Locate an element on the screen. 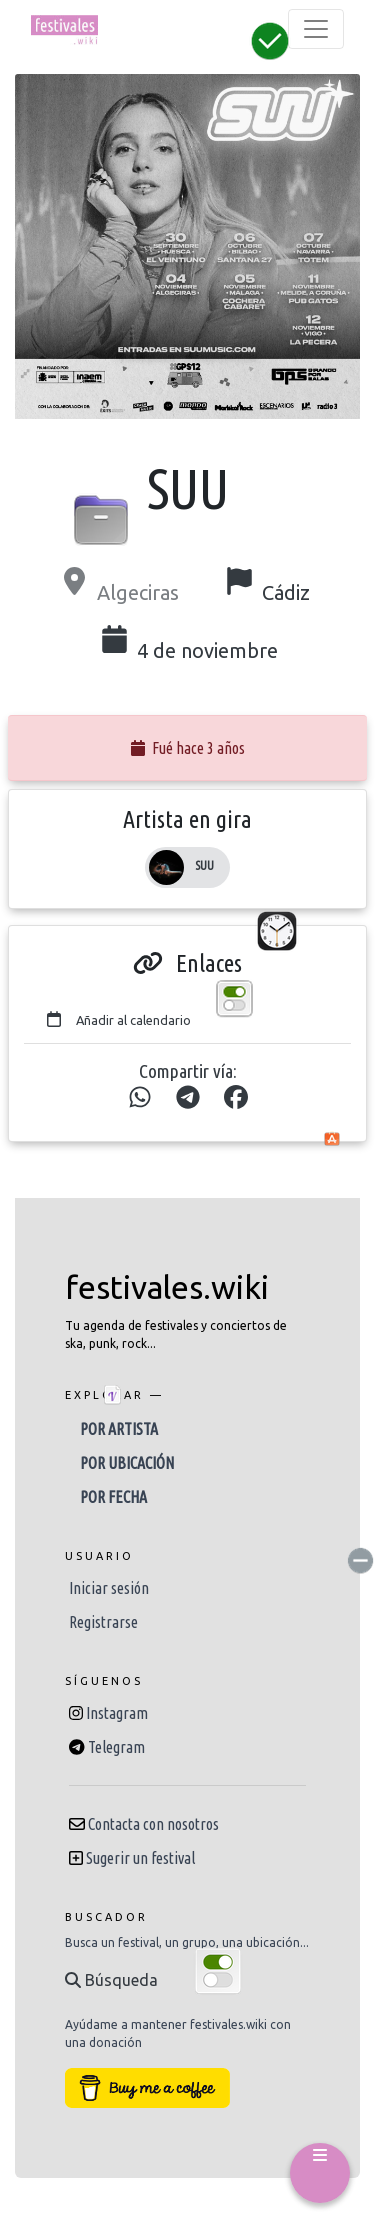 The image size is (375, 2238). indicates a Vala programming language source file is located at coordinates (112, 1394).